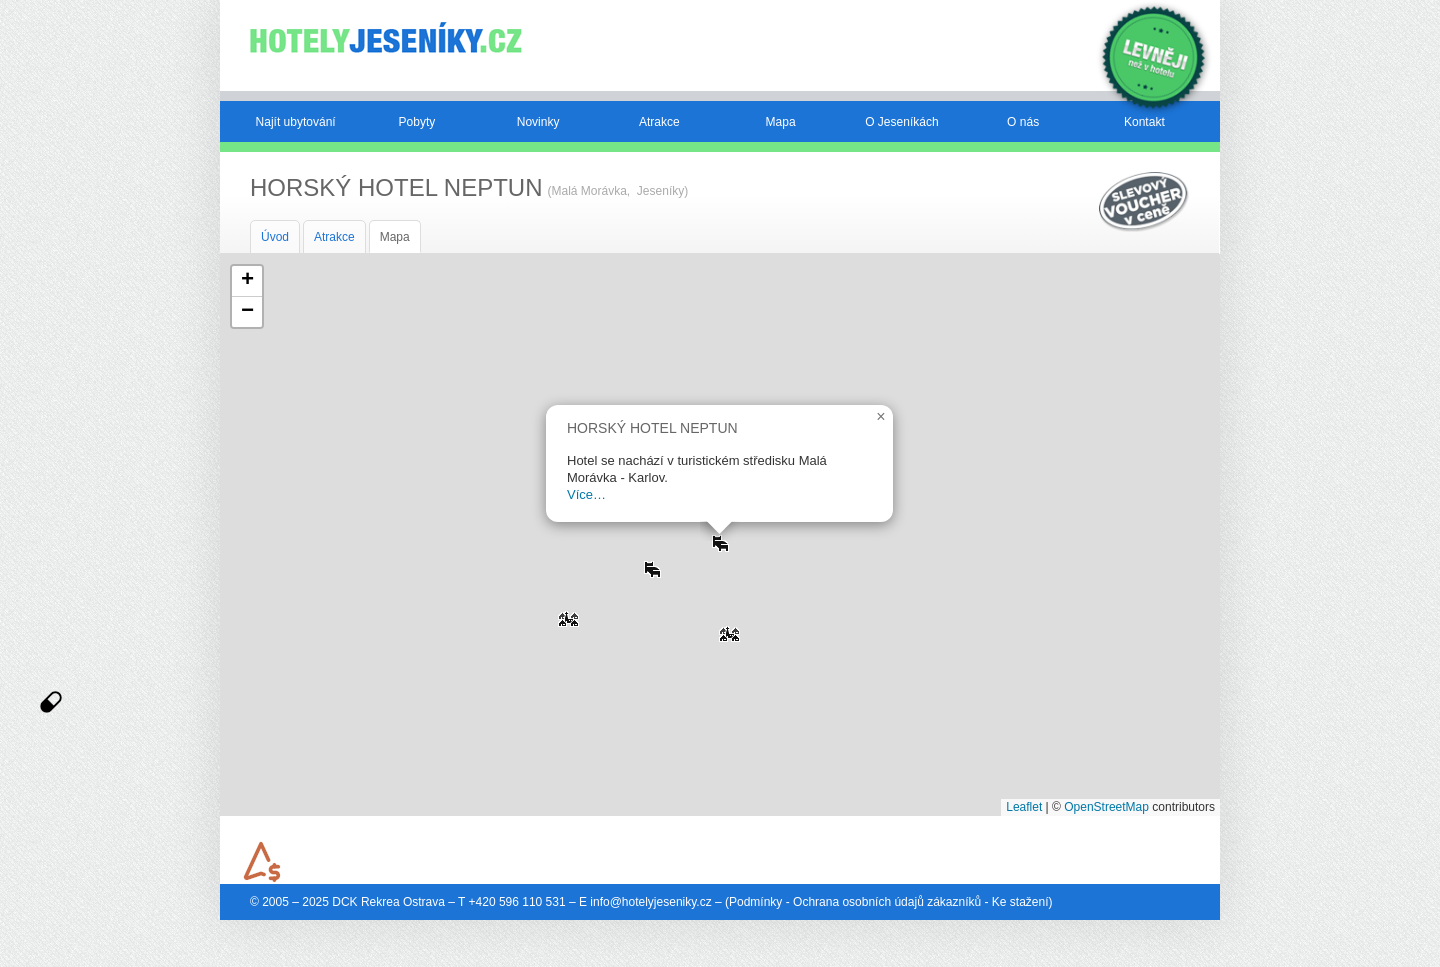  What do you see at coordinates (261, 861) in the screenshot?
I see `navigate to nearby financial services` at bounding box center [261, 861].